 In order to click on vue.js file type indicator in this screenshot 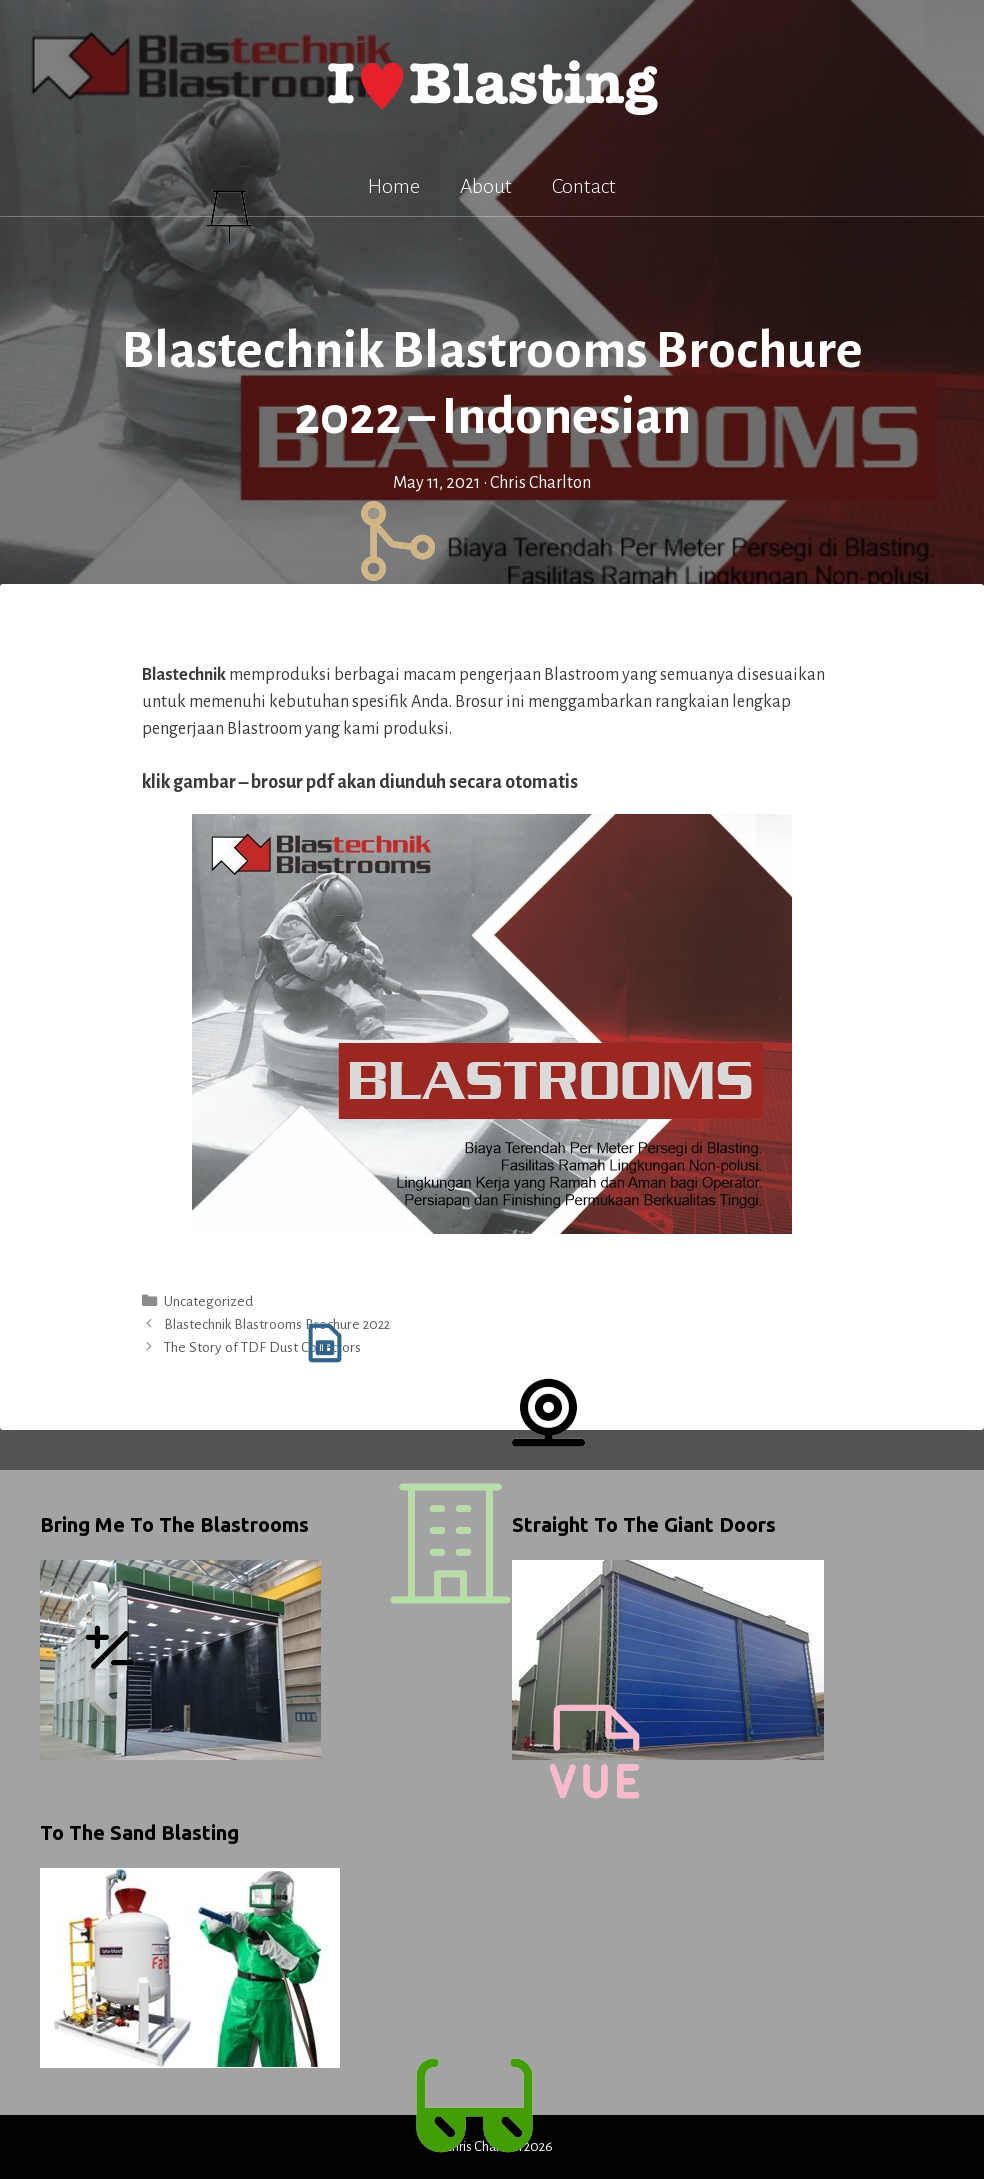, I will do `click(596, 1755)`.